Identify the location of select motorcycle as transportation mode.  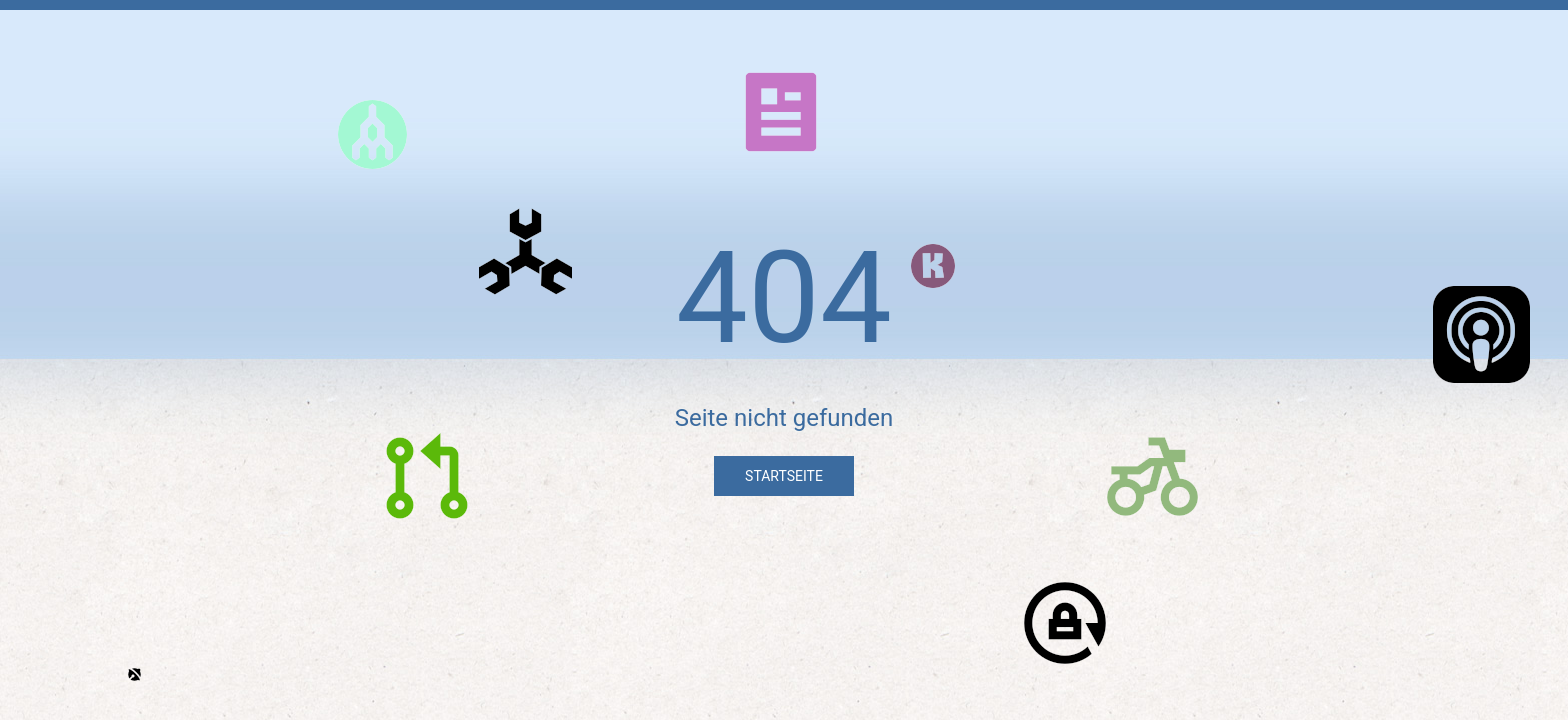
(1152, 474).